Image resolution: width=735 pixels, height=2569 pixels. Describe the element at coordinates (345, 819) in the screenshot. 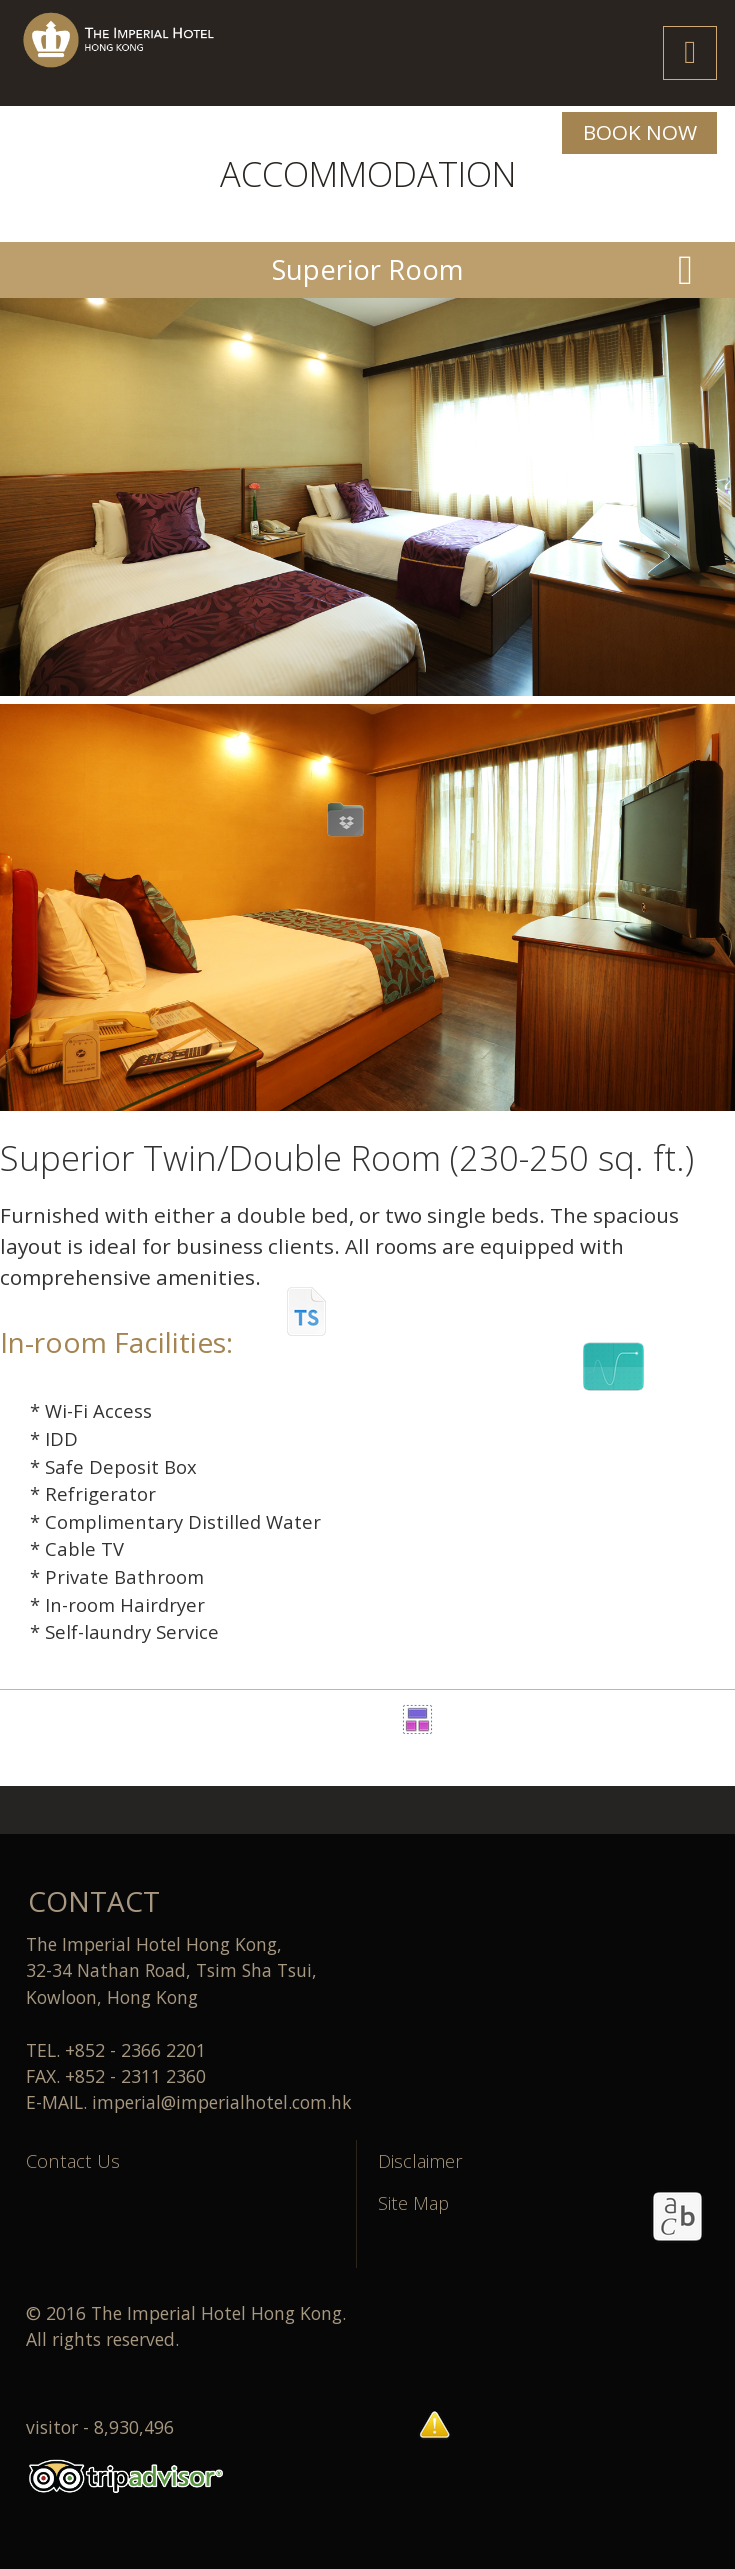

I see `open your dropbox folder` at that location.